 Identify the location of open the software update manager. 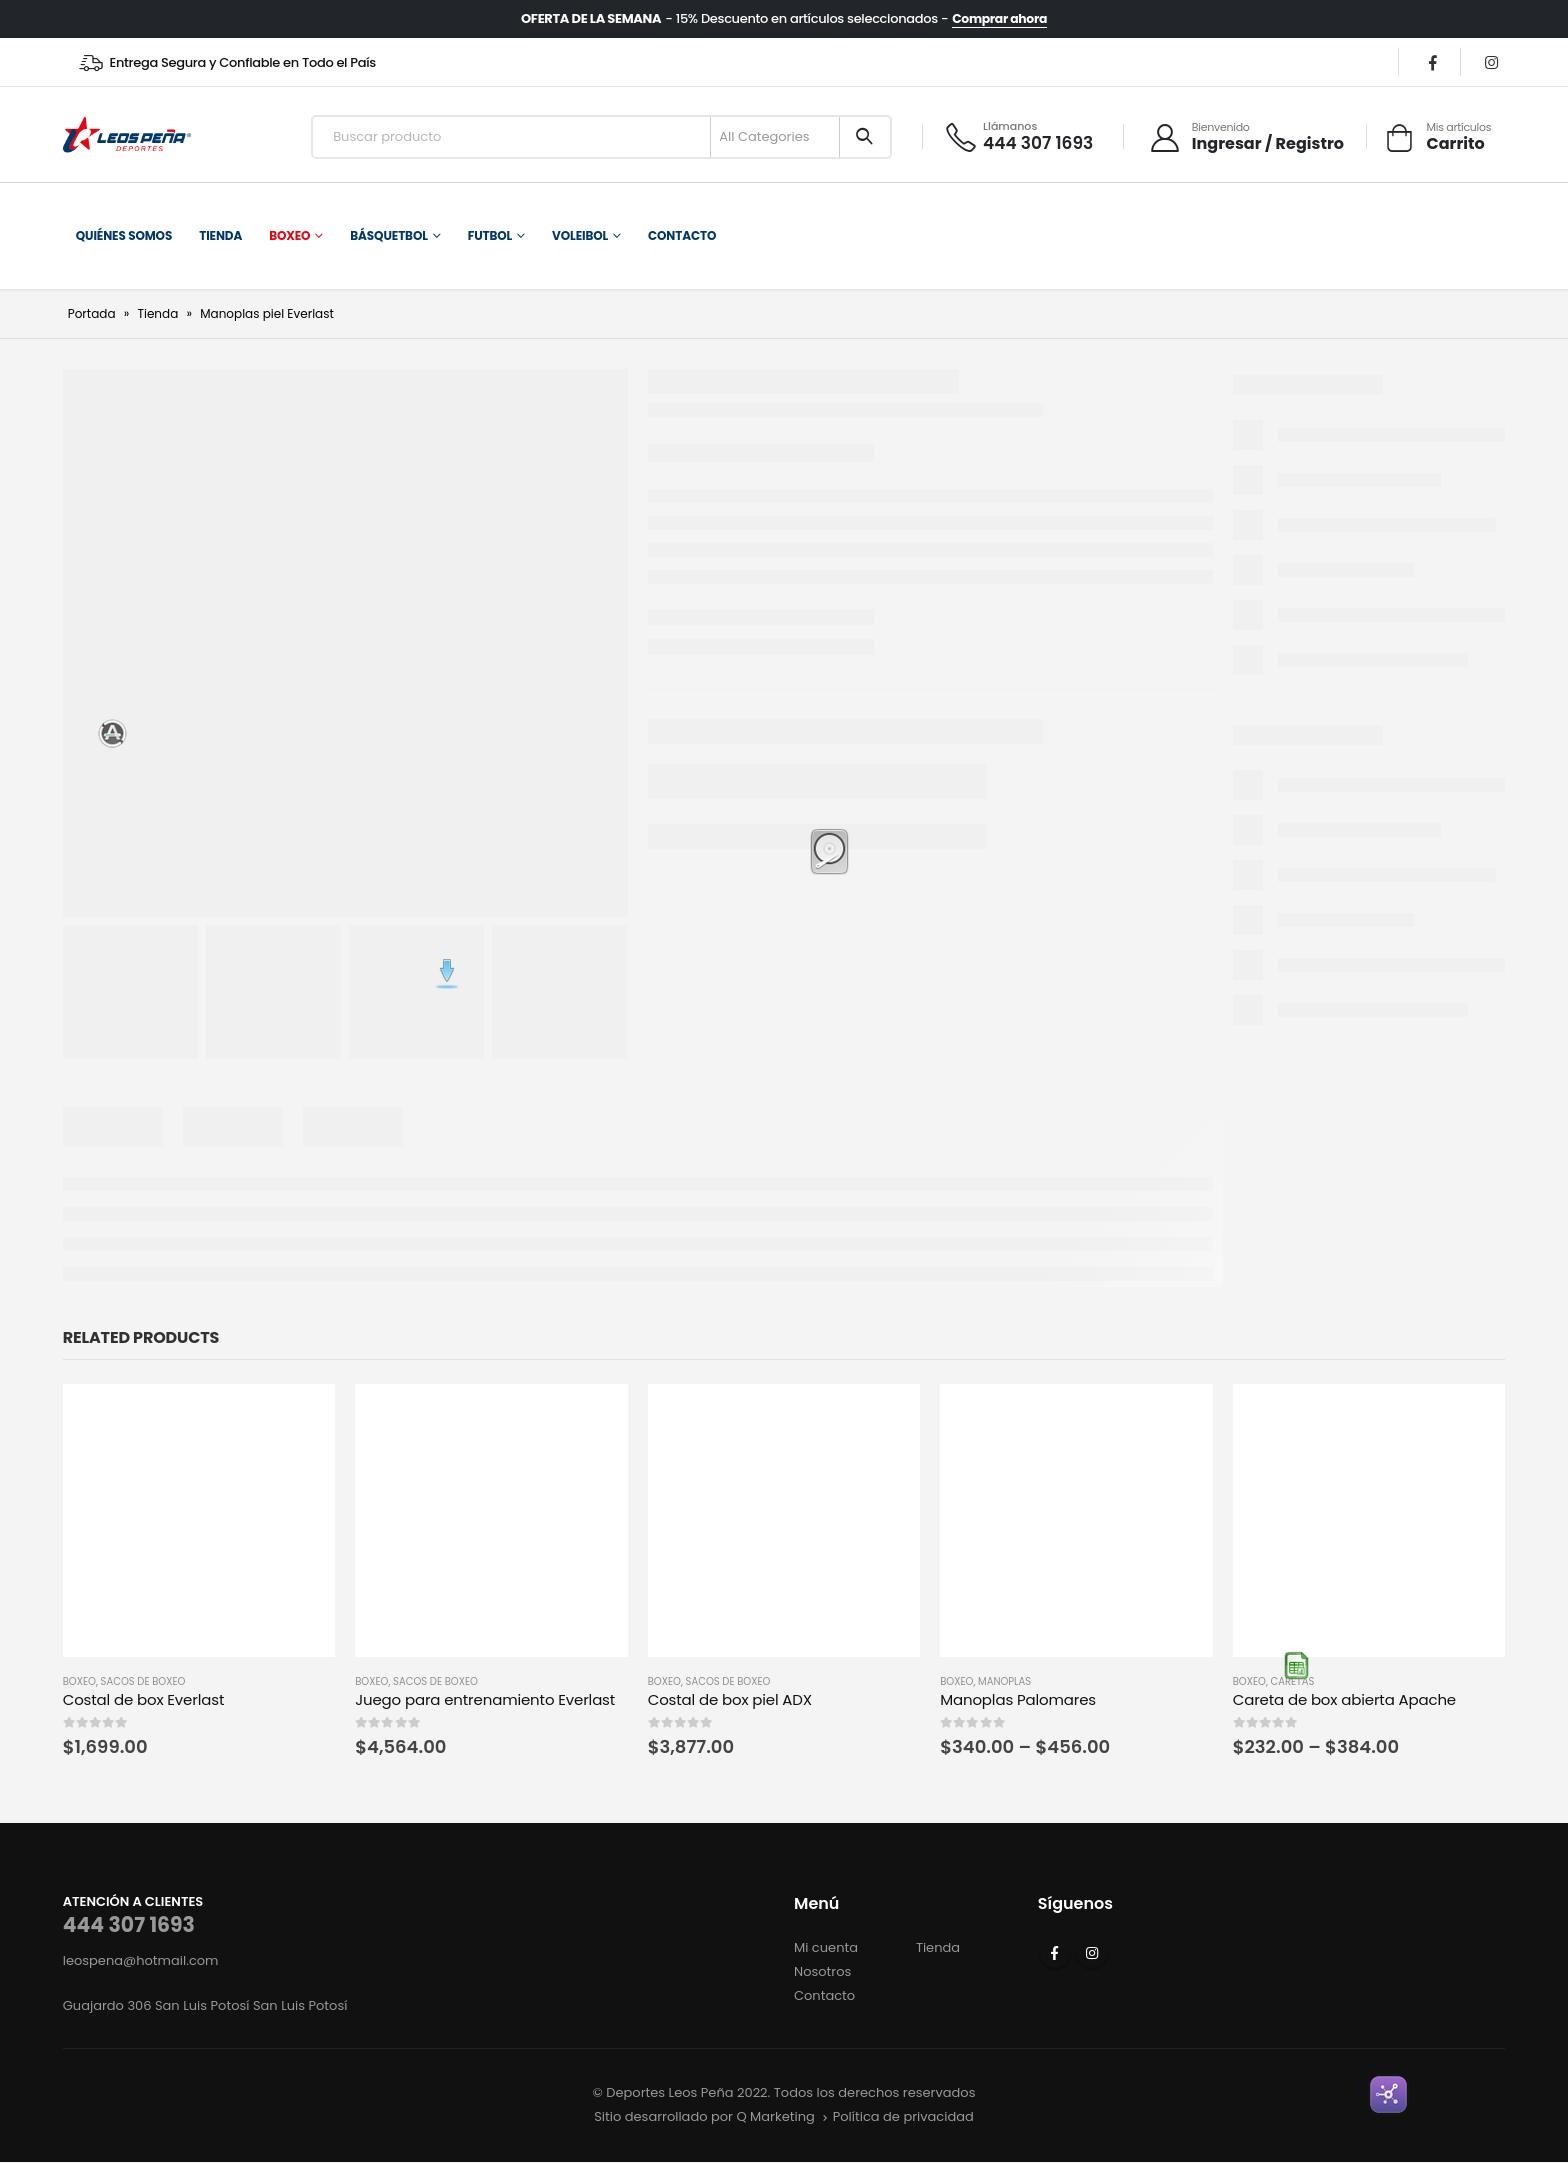
(112, 733).